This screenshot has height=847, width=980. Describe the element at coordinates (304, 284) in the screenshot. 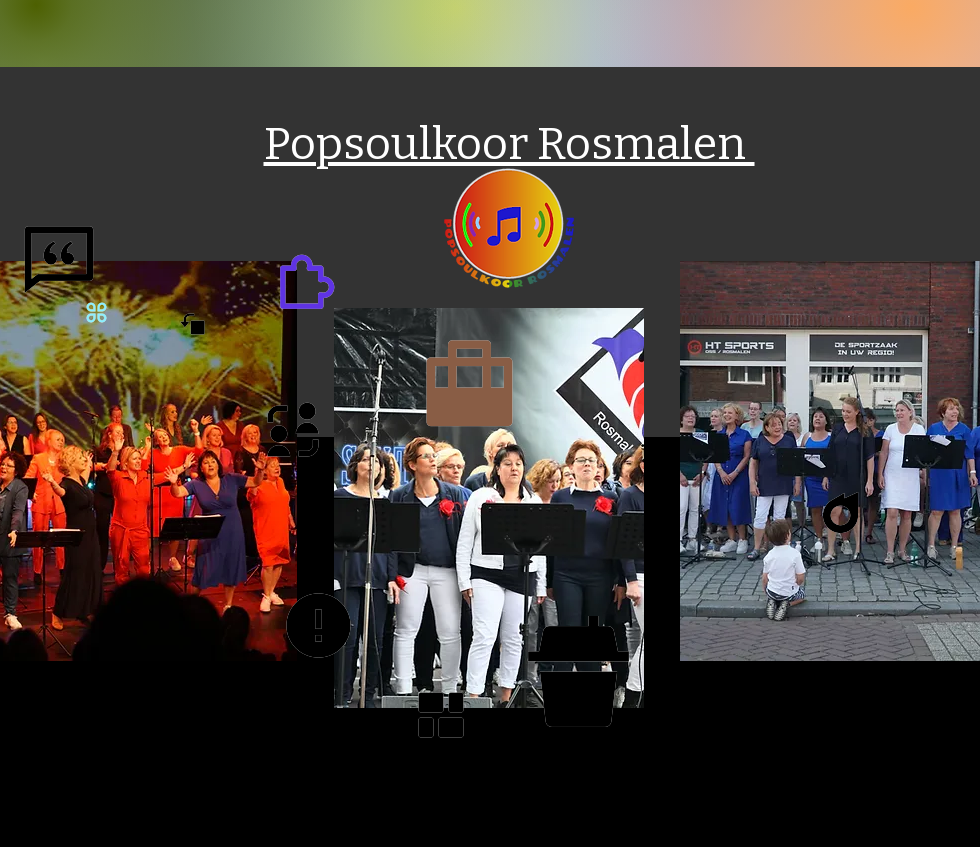

I see `access plugins or extensions` at that location.